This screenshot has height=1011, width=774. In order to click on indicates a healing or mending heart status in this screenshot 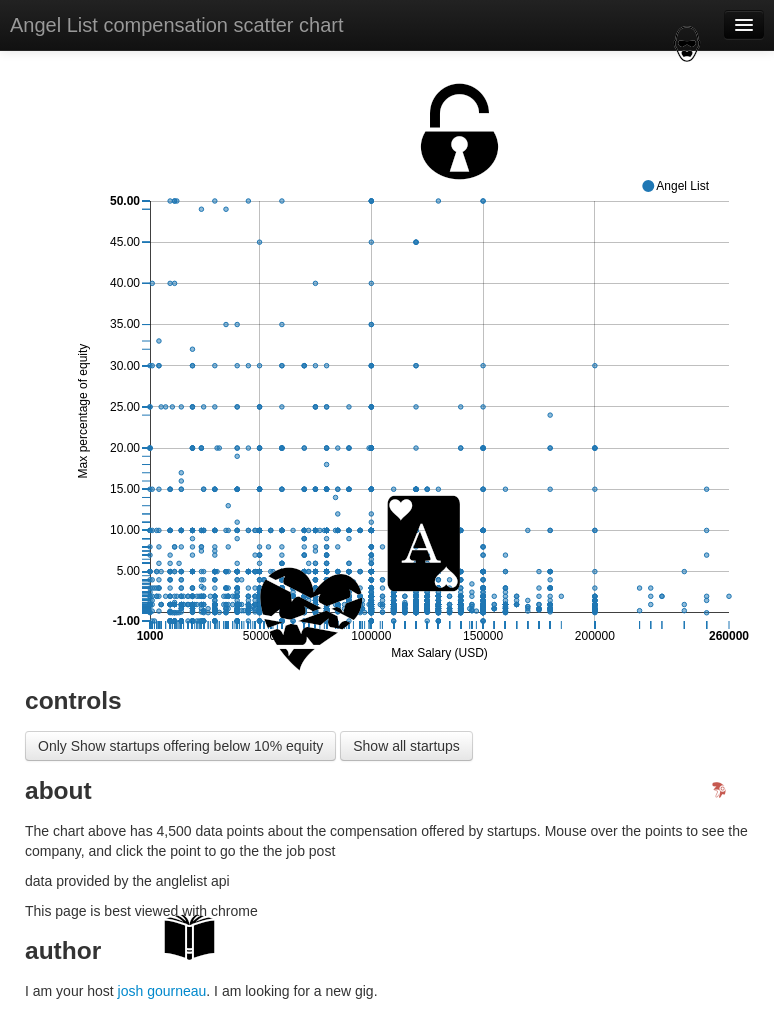, I will do `click(311, 619)`.